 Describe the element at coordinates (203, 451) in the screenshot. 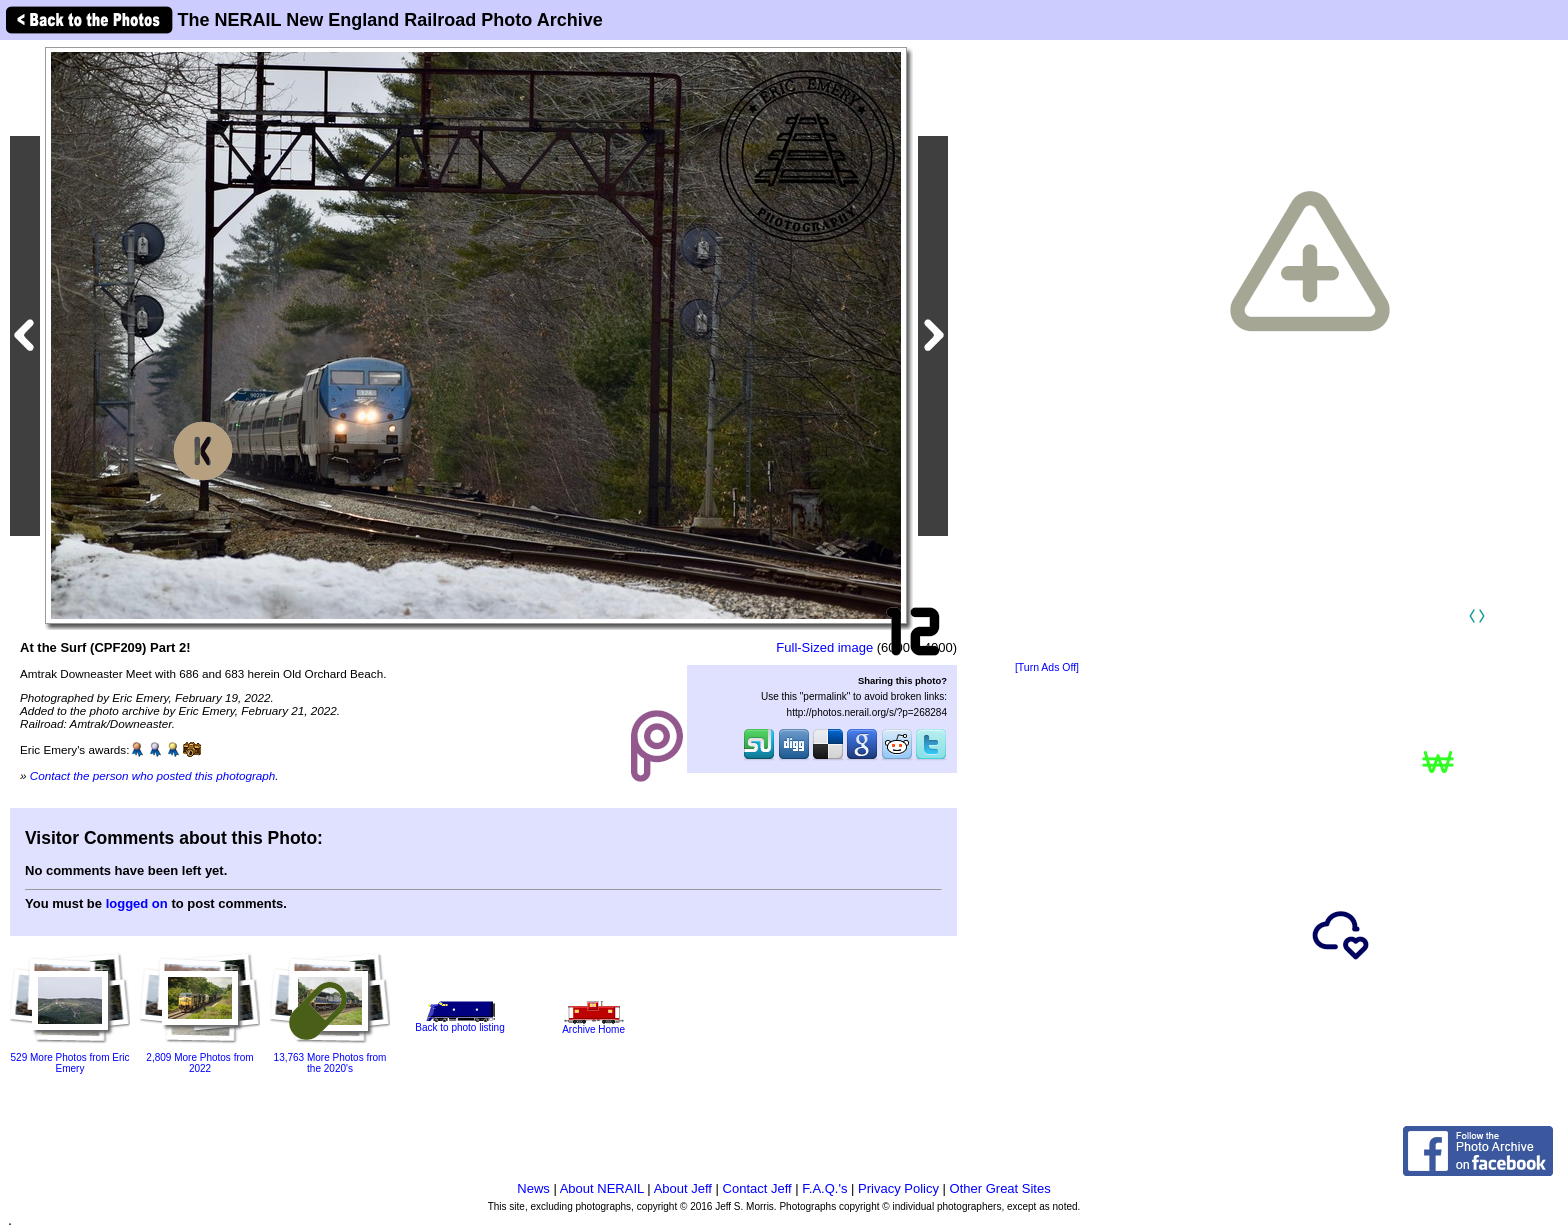

I see `indicates a keyboard shortcut or hotkey` at that location.